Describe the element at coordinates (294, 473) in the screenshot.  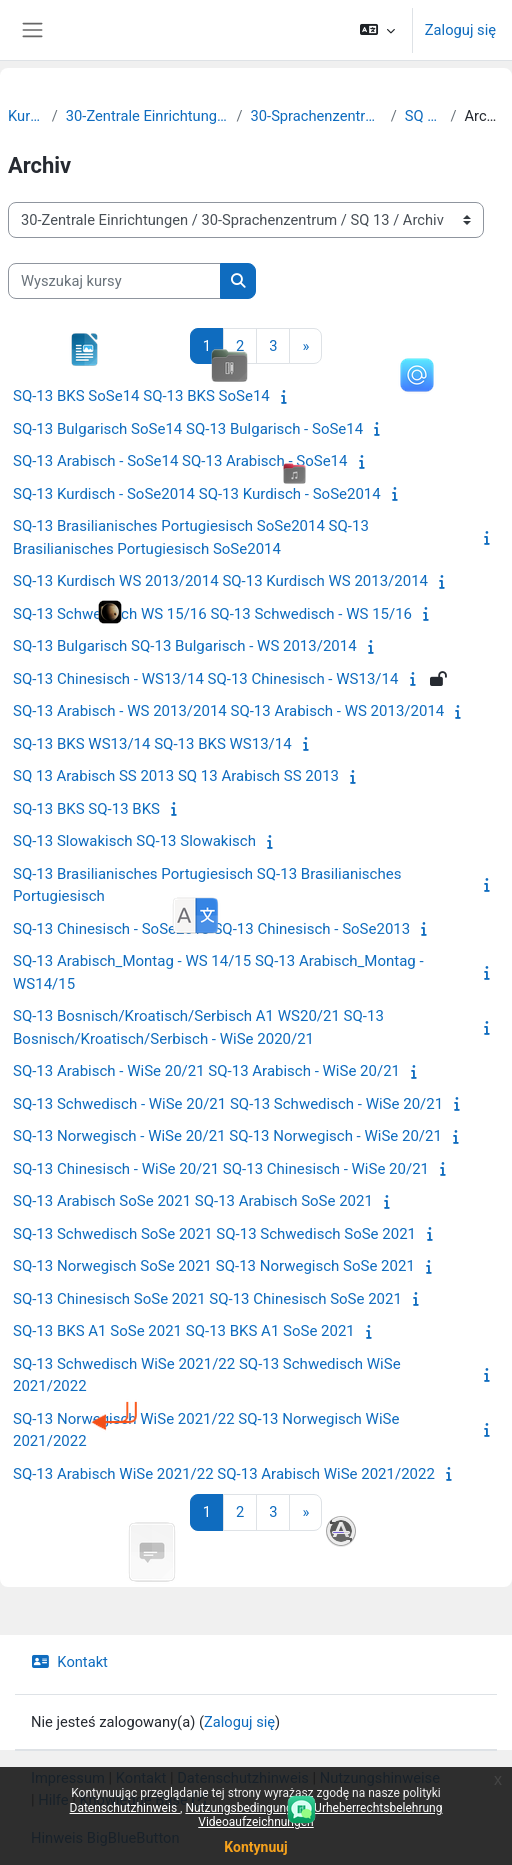
I see `open your music folder` at that location.